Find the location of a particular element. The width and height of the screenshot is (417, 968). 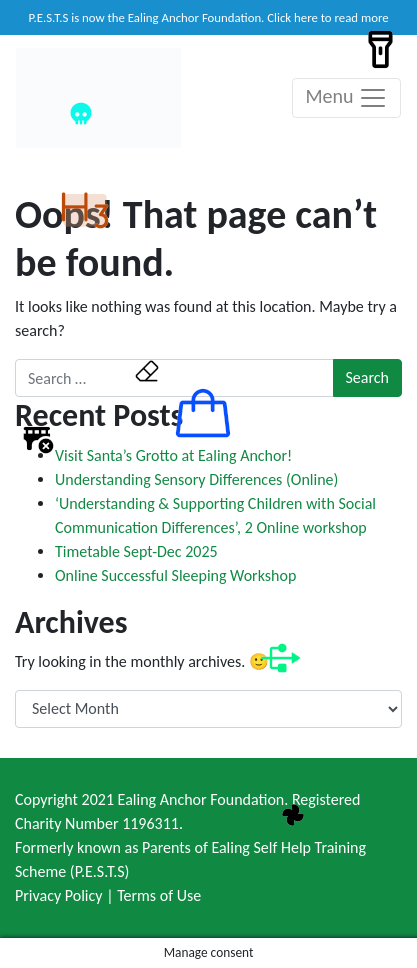

format text as heading level 3 is located at coordinates (82, 209).